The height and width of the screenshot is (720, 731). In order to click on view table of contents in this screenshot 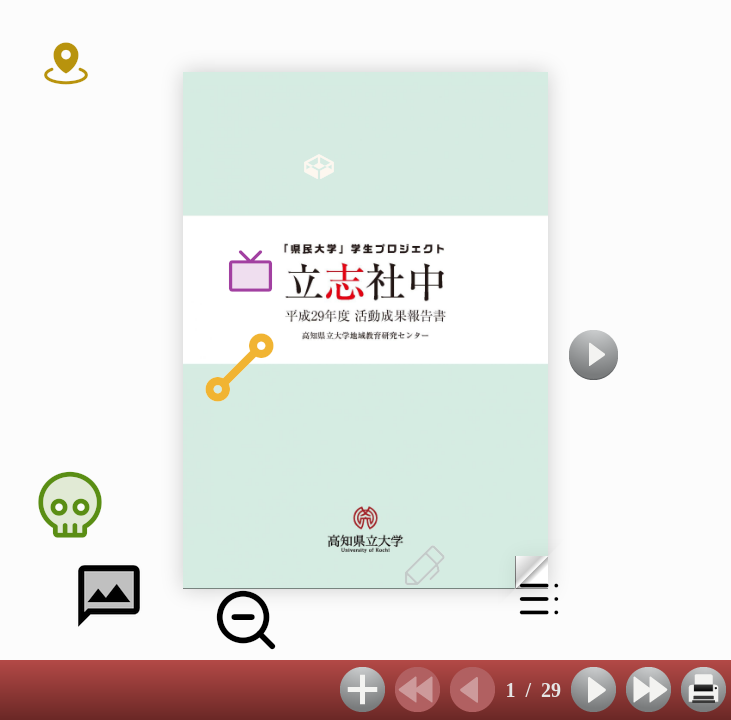, I will do `click(539, 599)`.